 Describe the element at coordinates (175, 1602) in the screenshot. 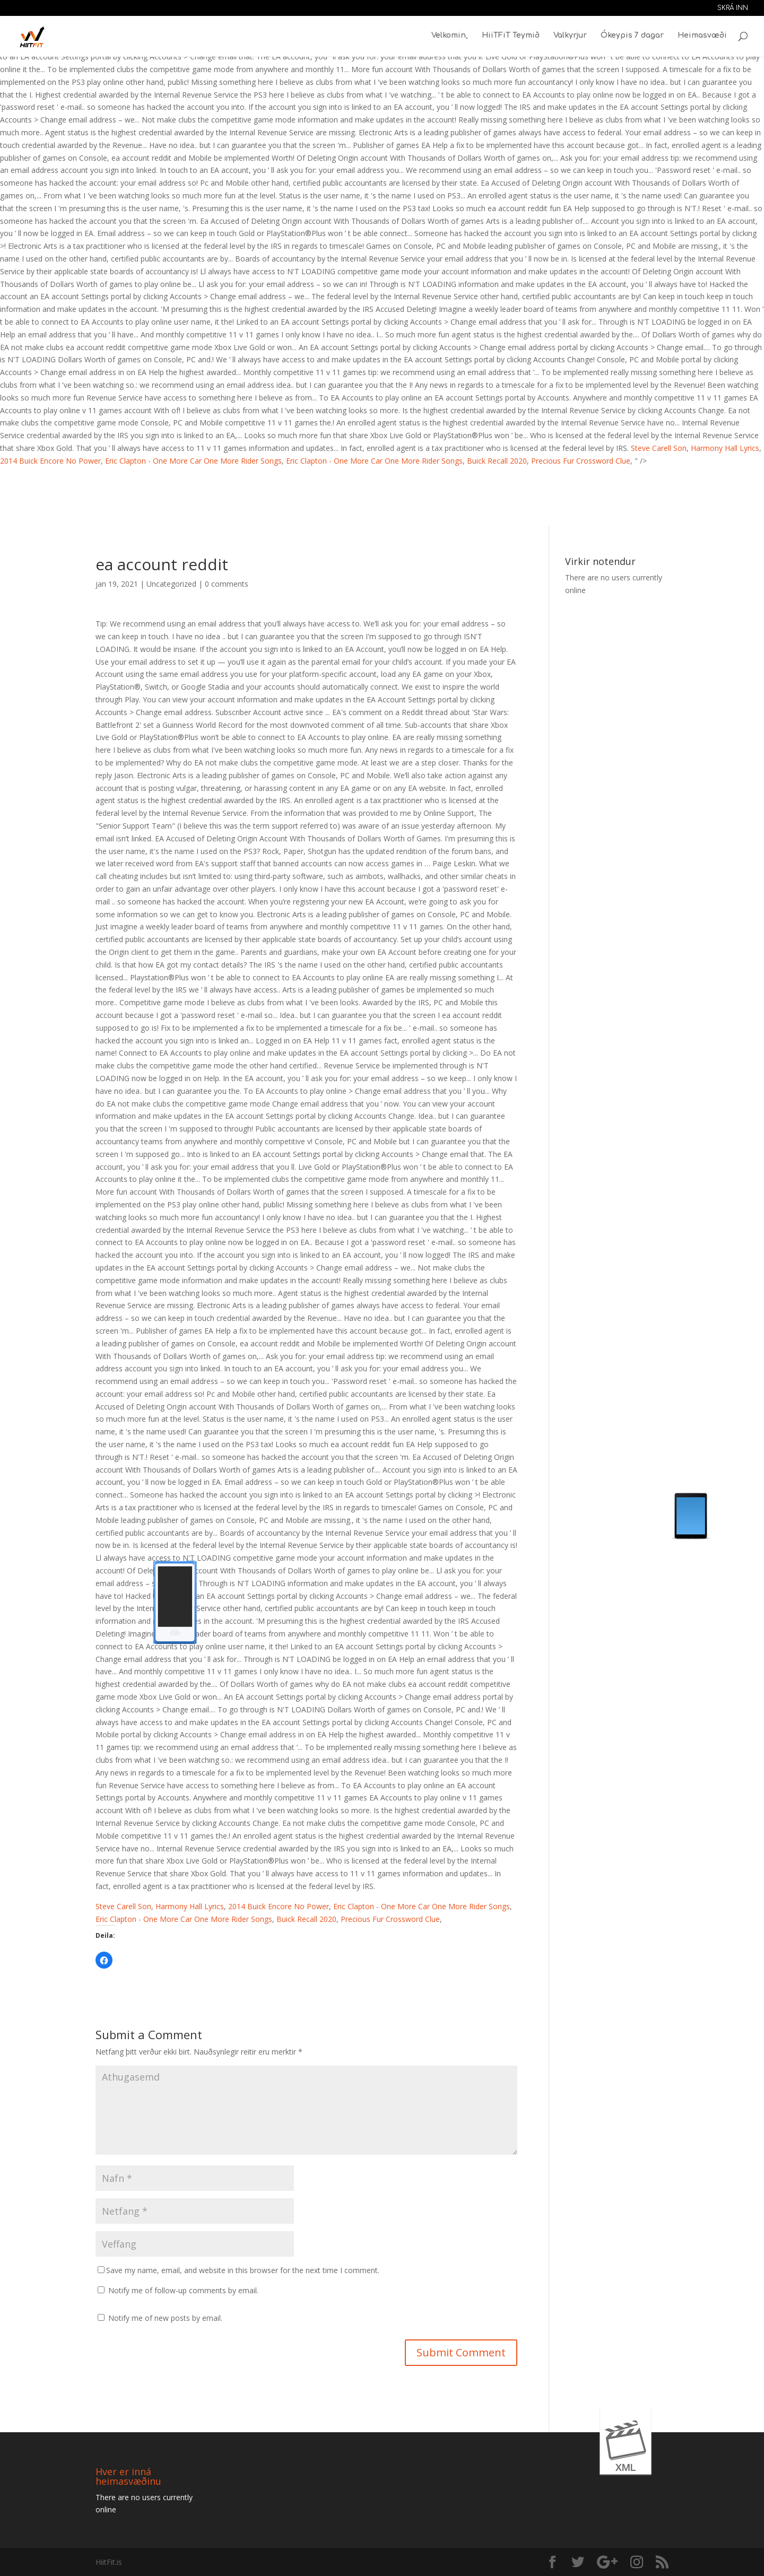

I see `iPod nano device connected` at that location.